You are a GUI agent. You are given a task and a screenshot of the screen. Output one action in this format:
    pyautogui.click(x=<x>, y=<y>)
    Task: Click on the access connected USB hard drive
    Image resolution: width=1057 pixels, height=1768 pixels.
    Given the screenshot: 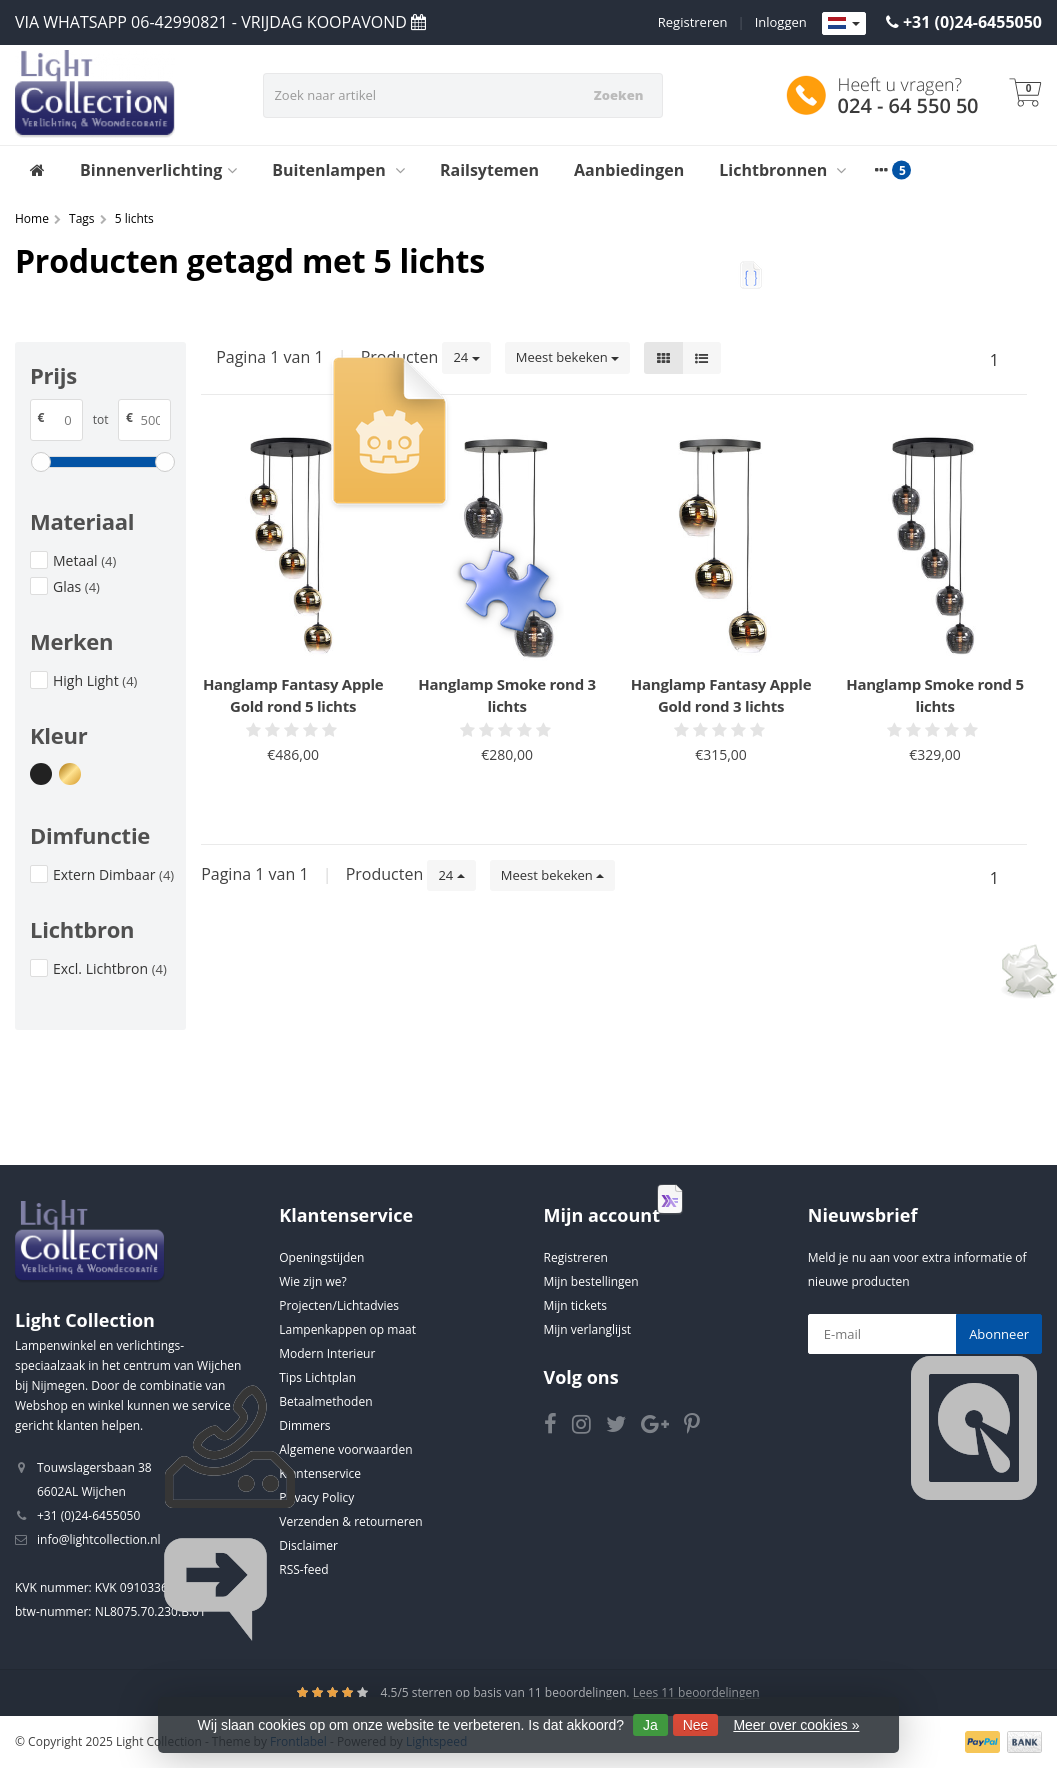 What is the action you would take?
    pyautogui.click(x=974, y=1428)
    